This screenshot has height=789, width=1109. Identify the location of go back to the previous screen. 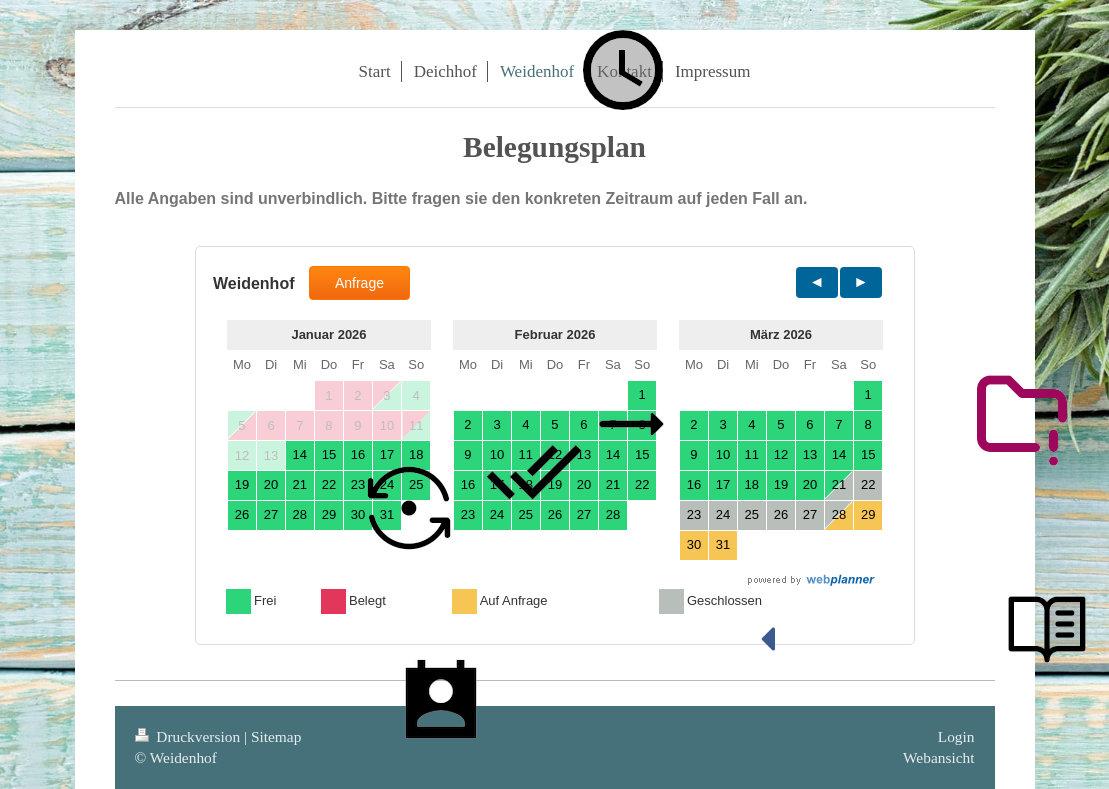
(770, 639).